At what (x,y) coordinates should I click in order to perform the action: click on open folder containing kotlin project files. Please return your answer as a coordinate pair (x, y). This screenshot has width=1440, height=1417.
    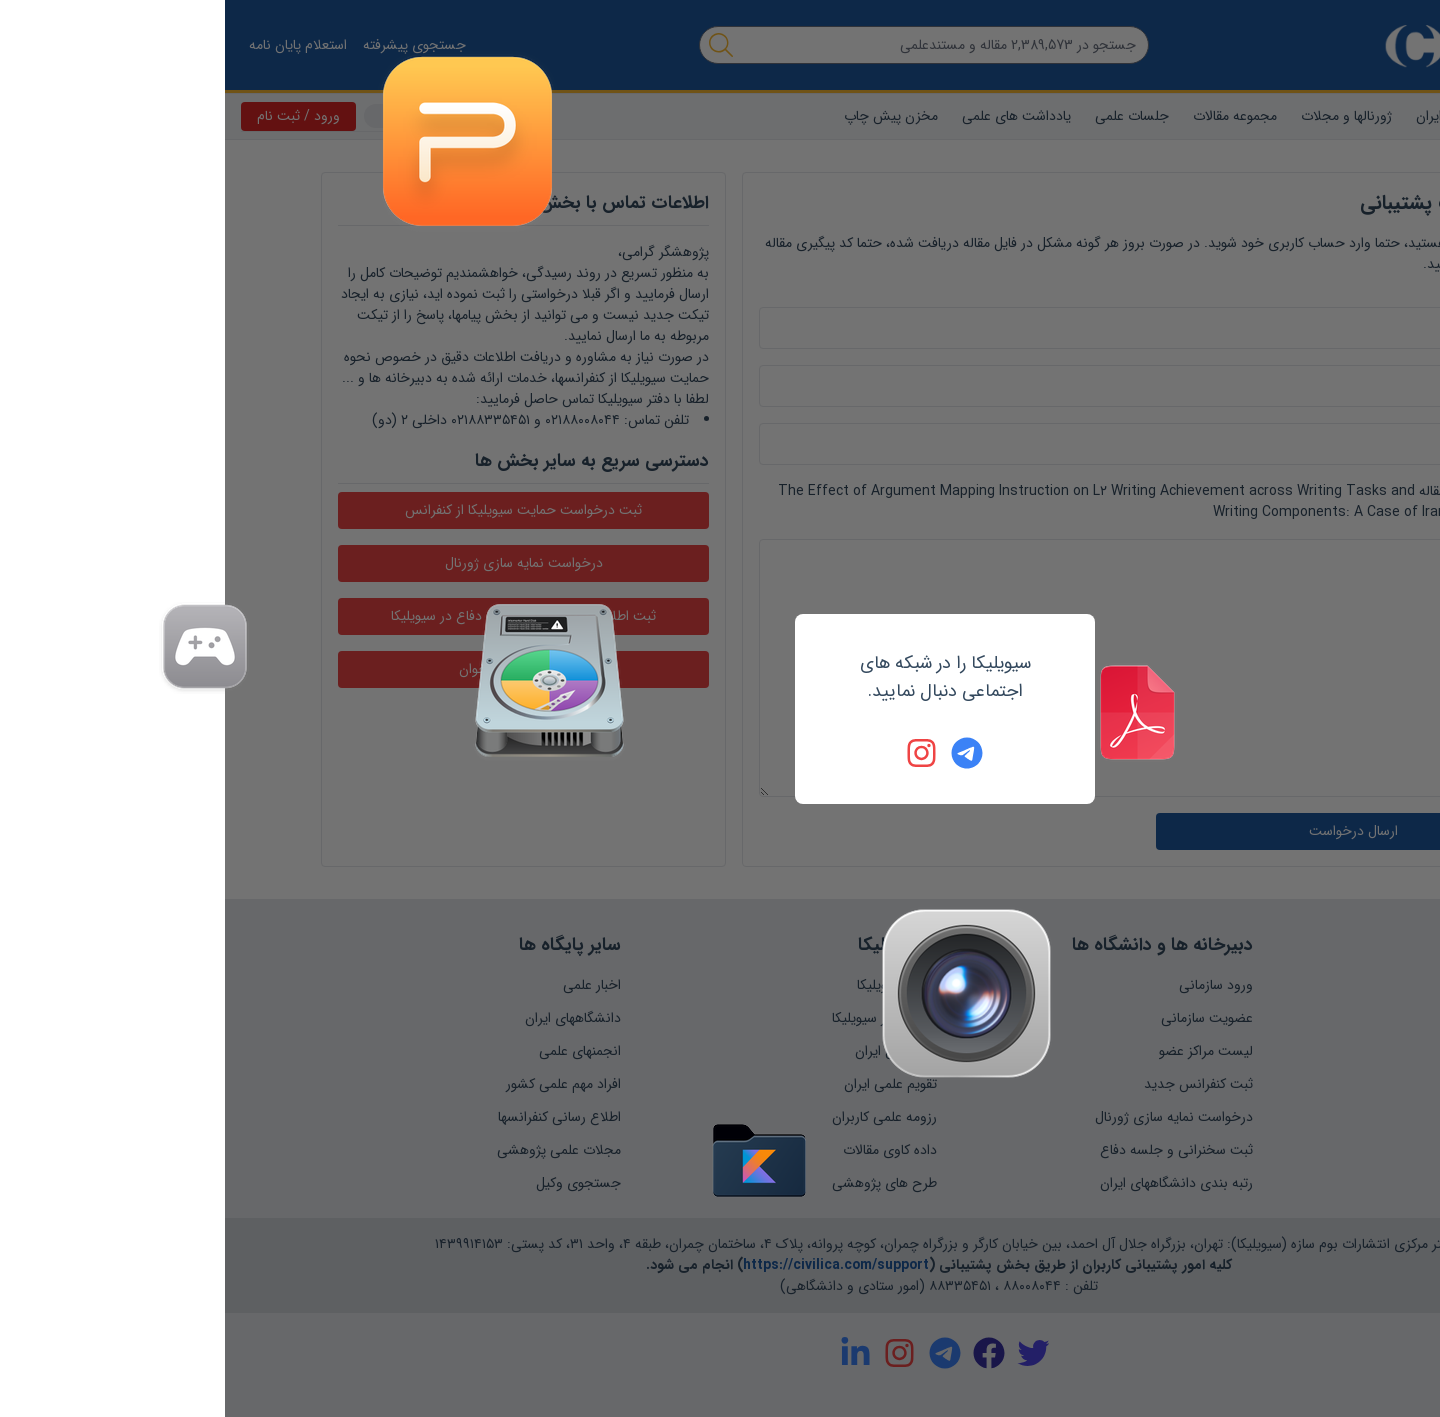
    Looking at the image, I should click on (759, 1163).